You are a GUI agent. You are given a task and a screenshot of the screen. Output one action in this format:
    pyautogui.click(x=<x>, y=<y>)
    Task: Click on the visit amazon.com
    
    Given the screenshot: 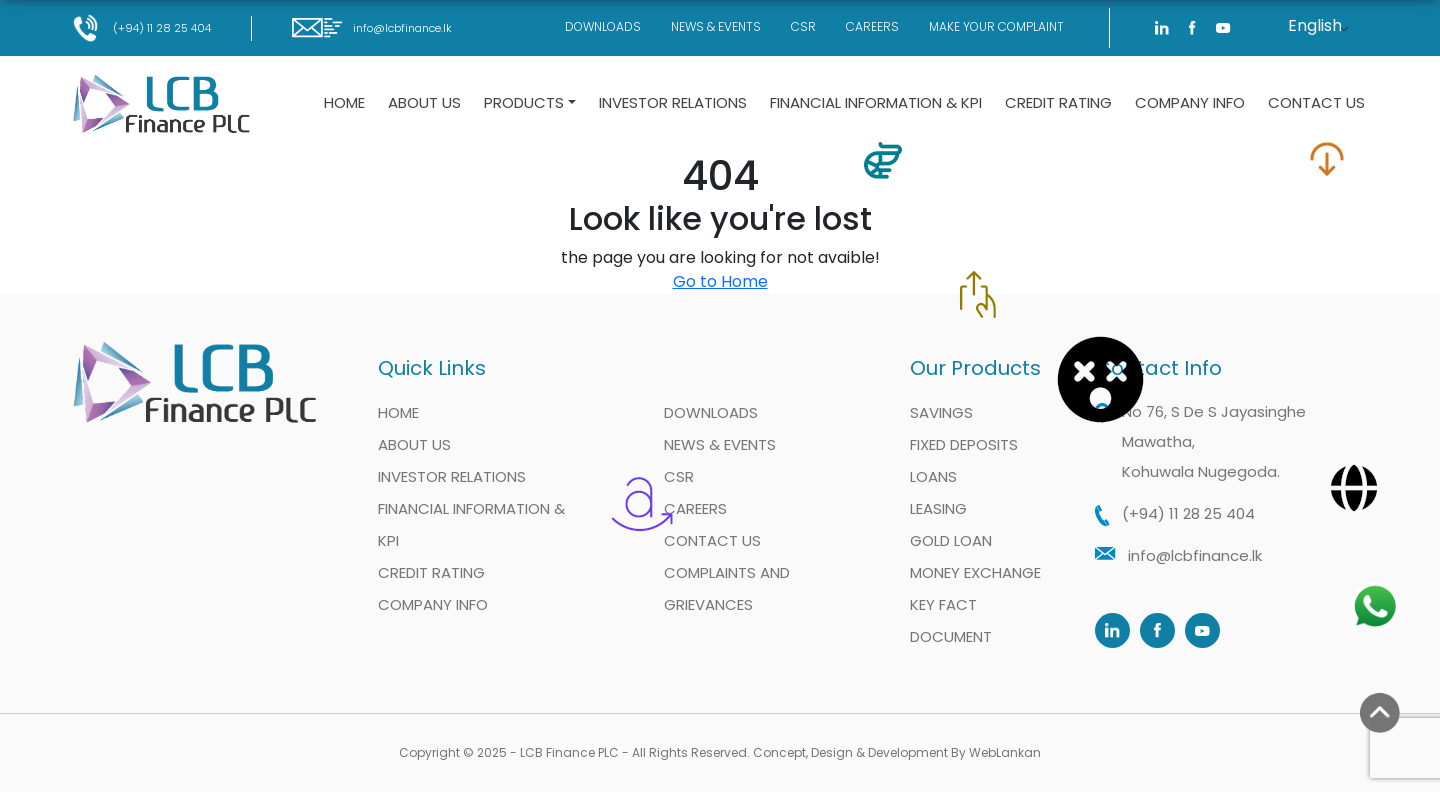 What is the action you would take?
    pyautogui.click(x=640, y=503)
    